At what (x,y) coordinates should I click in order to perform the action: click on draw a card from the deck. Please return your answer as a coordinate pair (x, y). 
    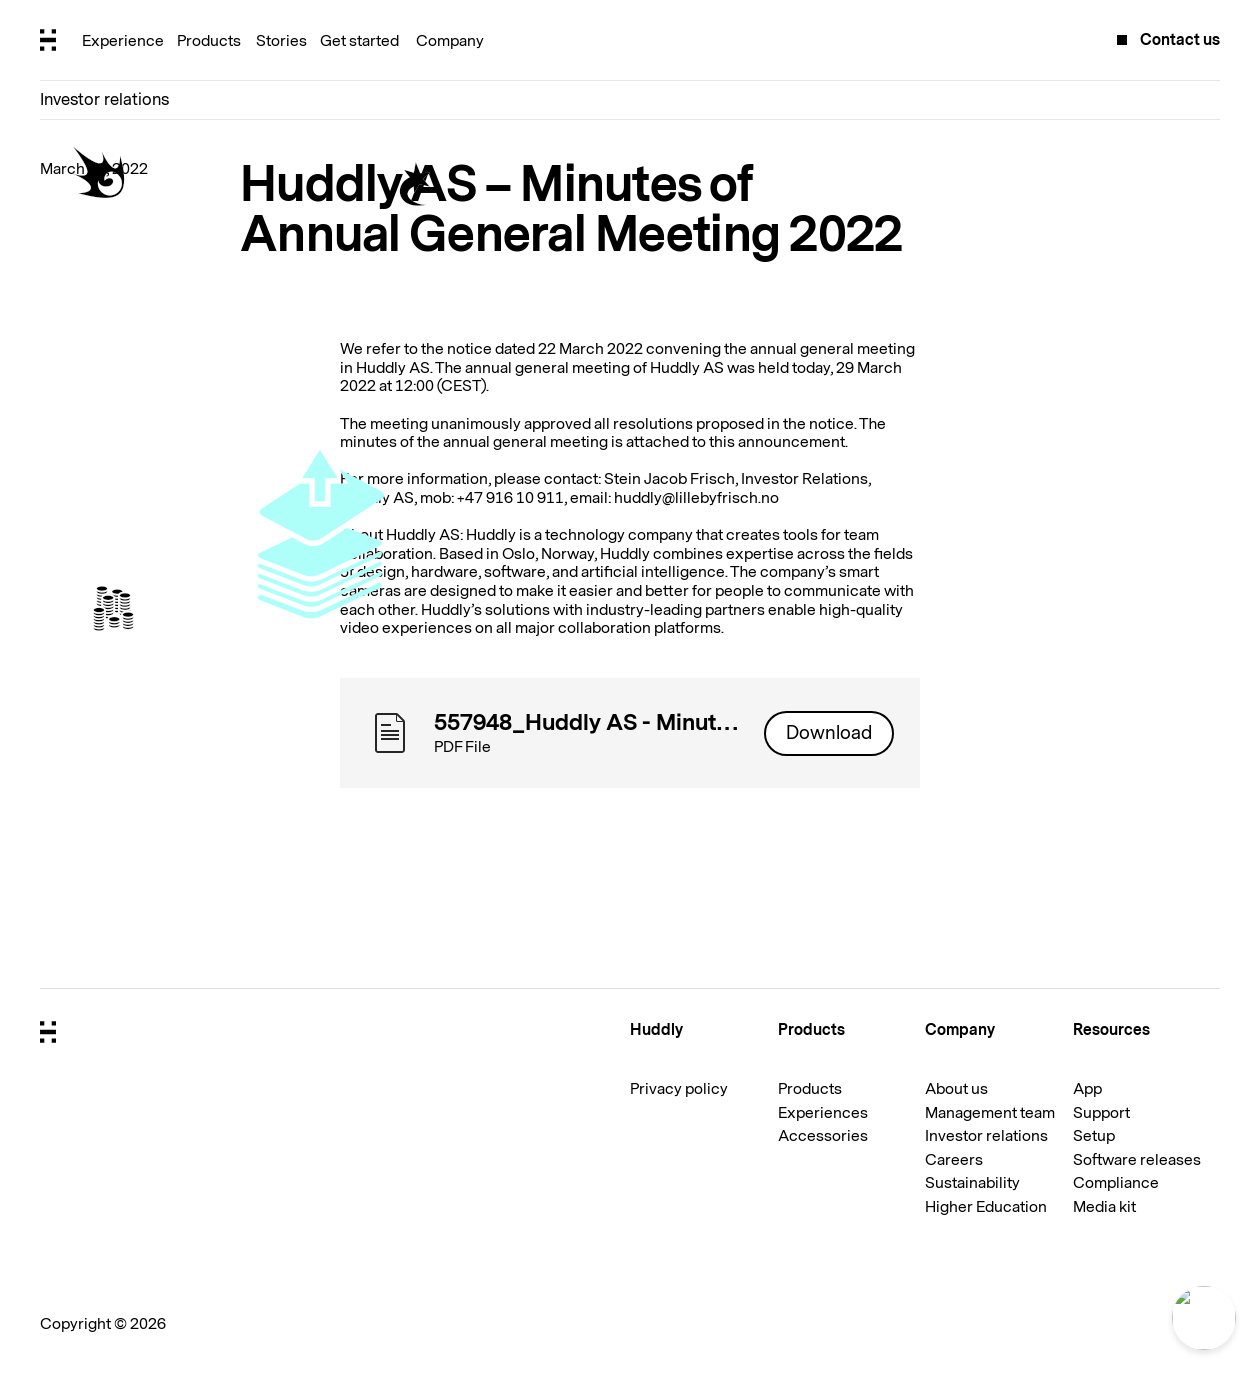
    Looking at the image, I should click on (321, 534).